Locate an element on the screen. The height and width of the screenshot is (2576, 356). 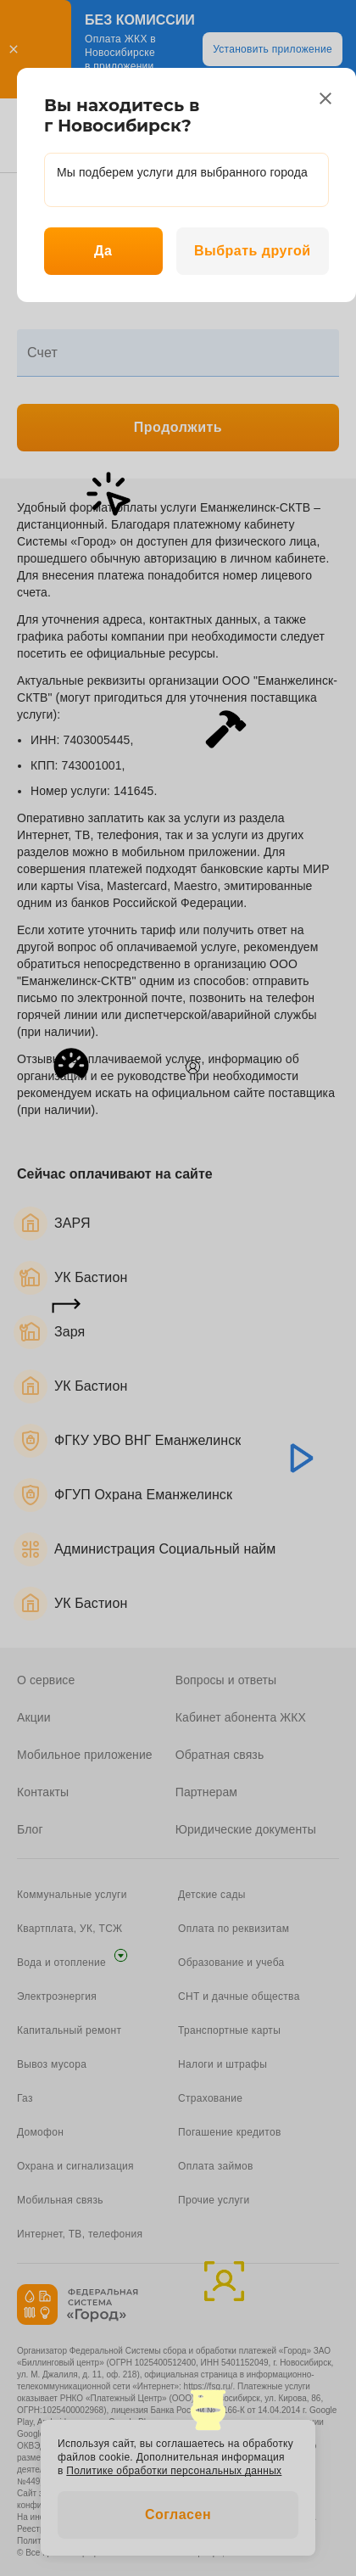
indicates restroom or bathroom location is located at coordinates (208, 2410).